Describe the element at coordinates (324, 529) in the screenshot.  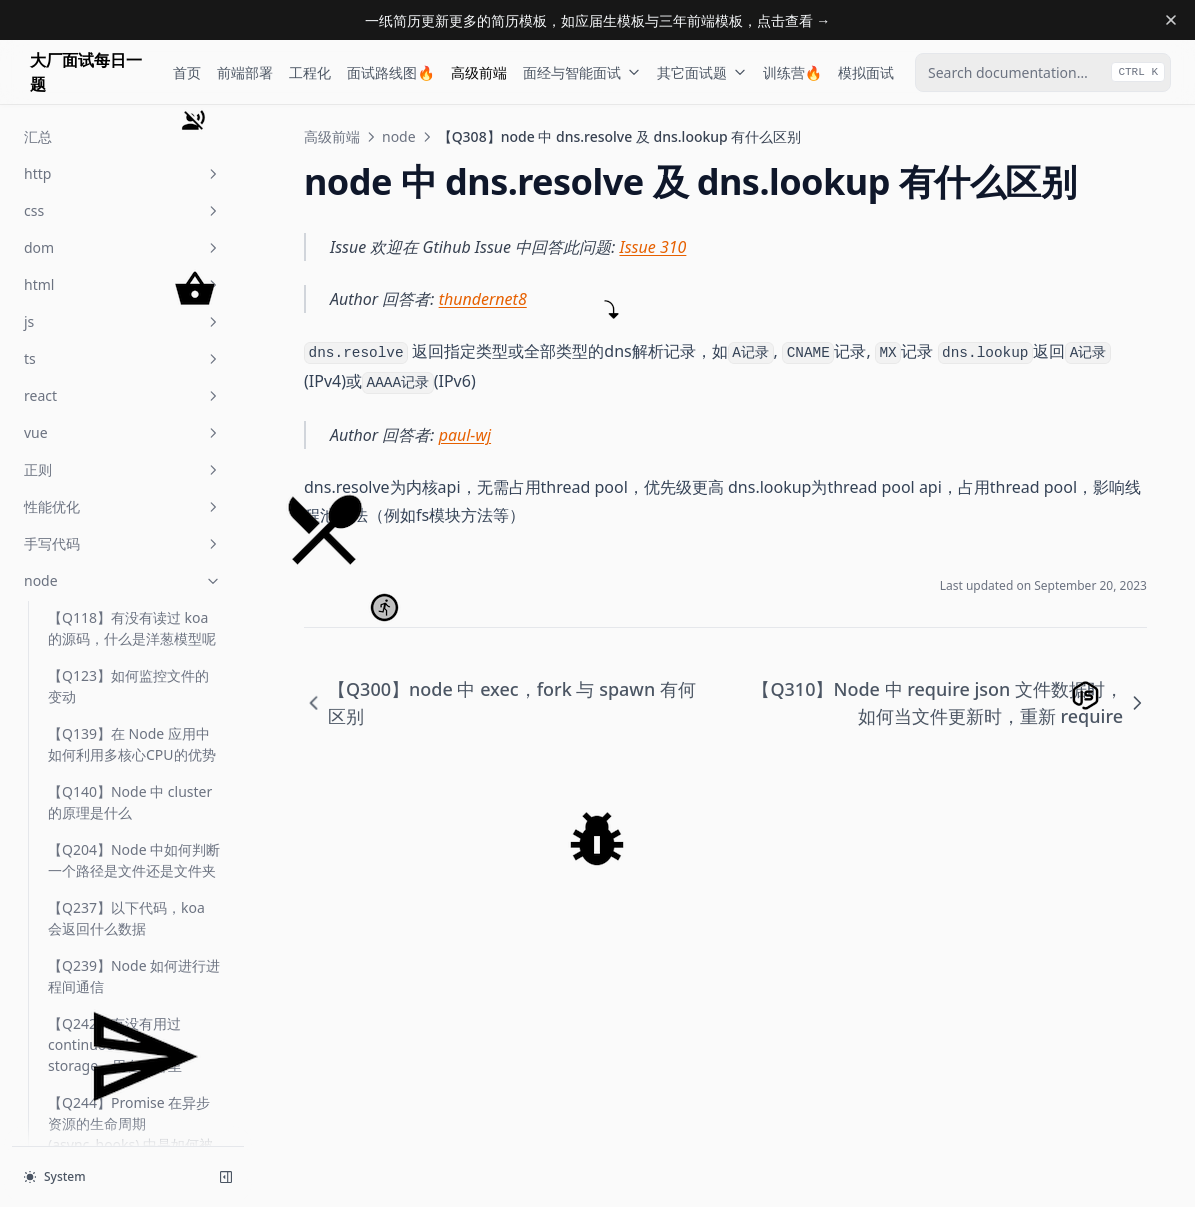
I see `find nearby restaurants` at that location.